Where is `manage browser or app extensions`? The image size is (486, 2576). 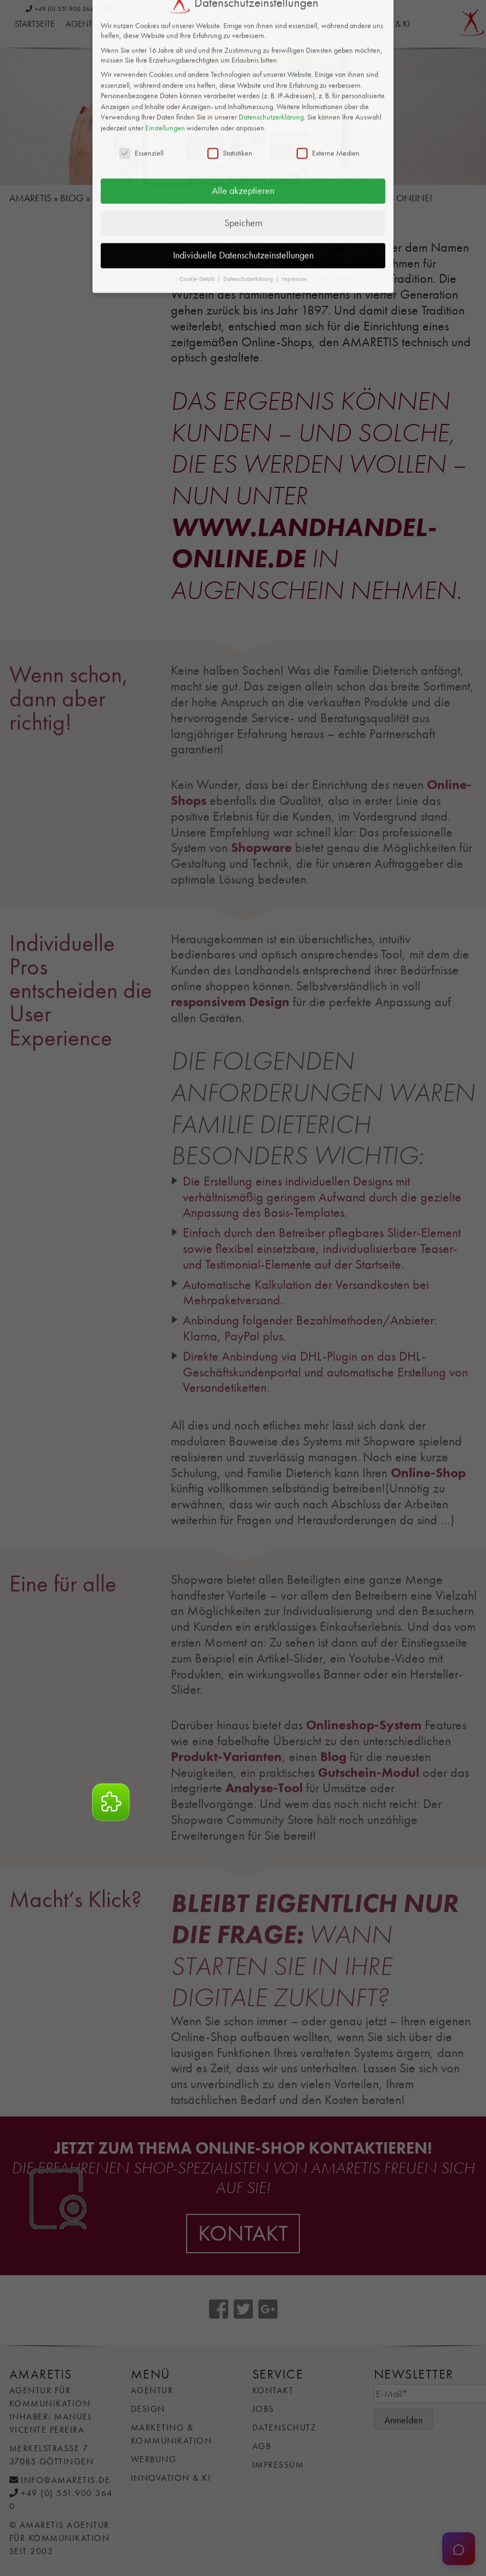
manage browser or app extensions is located at coordinates (111, 1802).